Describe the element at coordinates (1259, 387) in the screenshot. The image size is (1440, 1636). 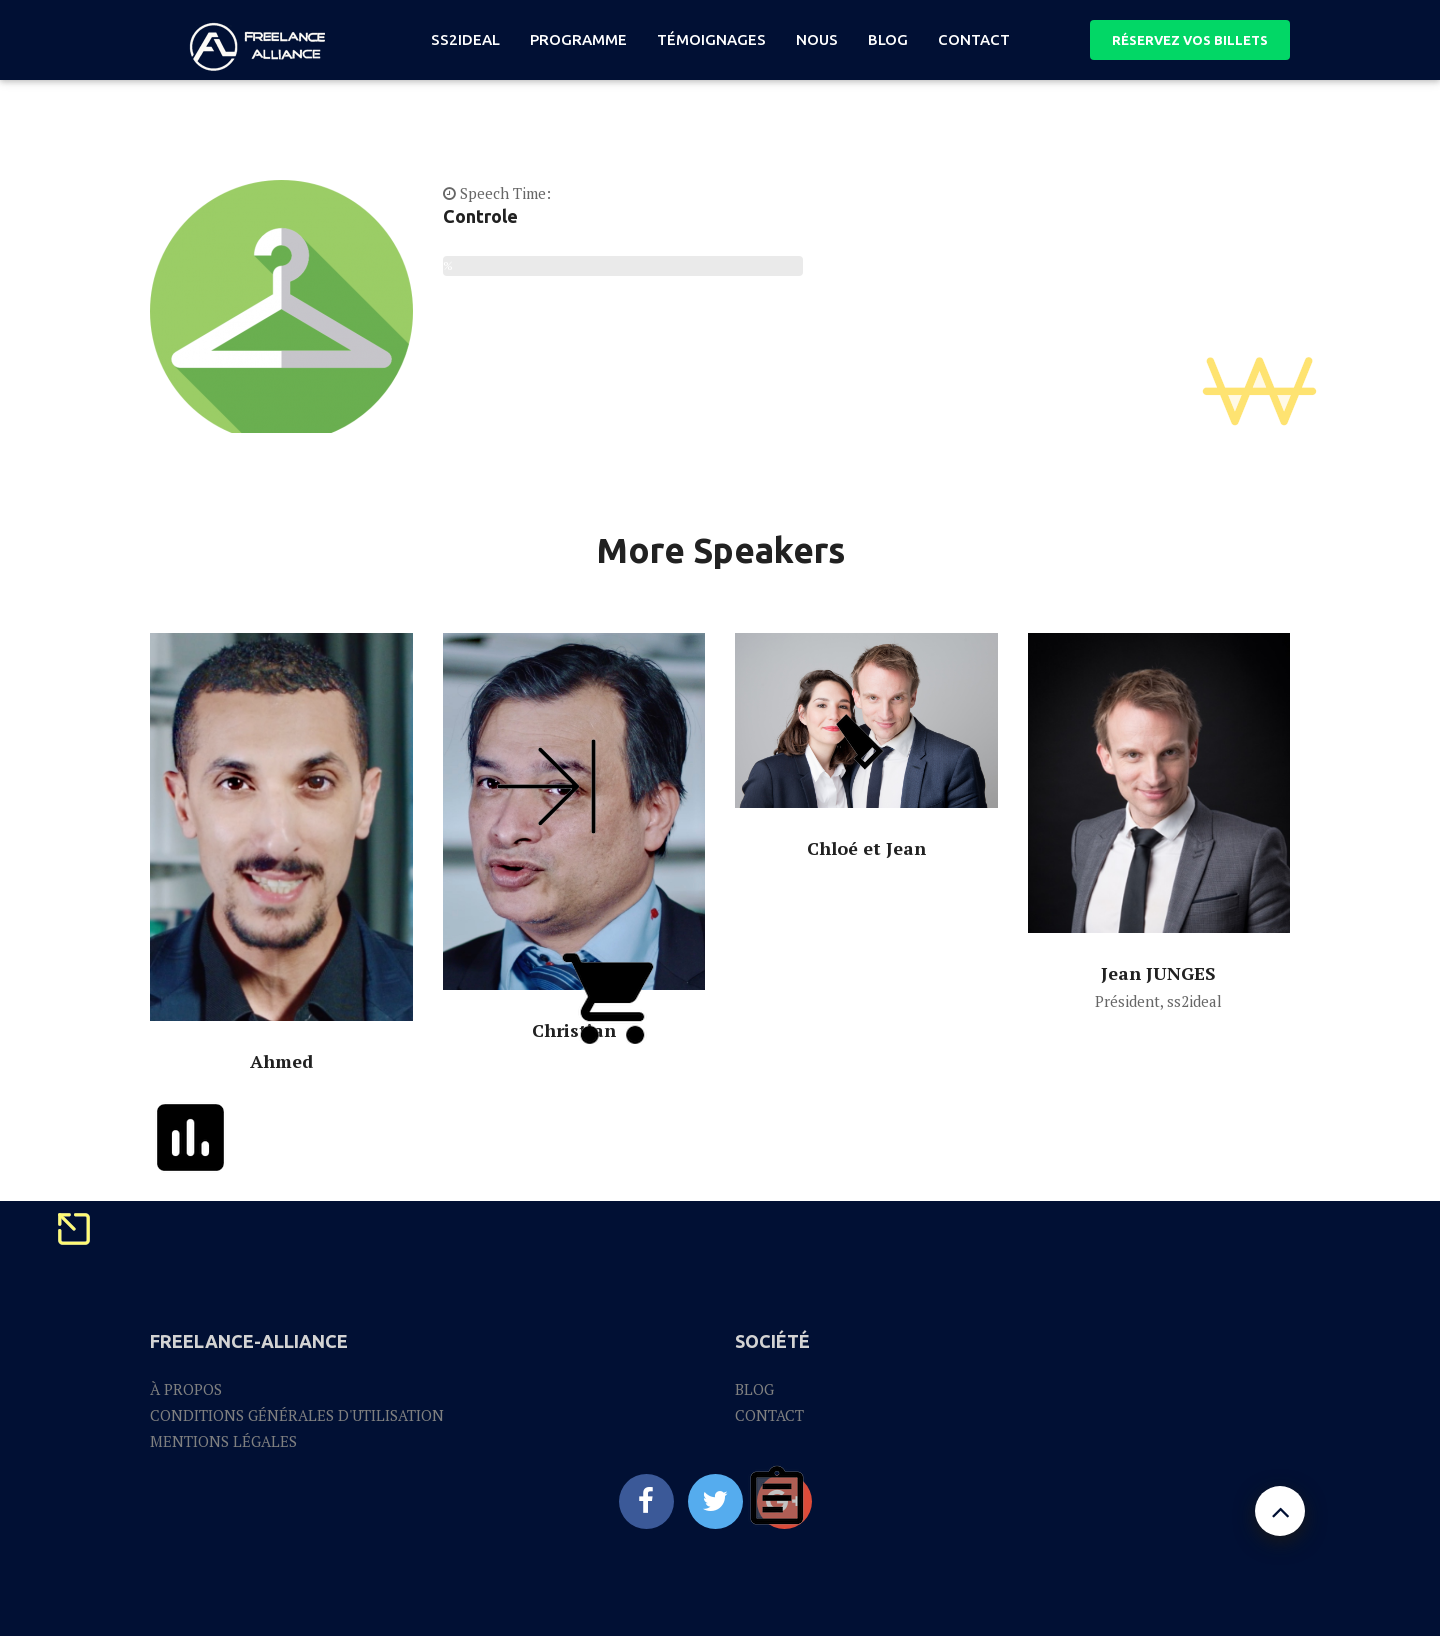
I see `indicates south korean won currency` at that location.